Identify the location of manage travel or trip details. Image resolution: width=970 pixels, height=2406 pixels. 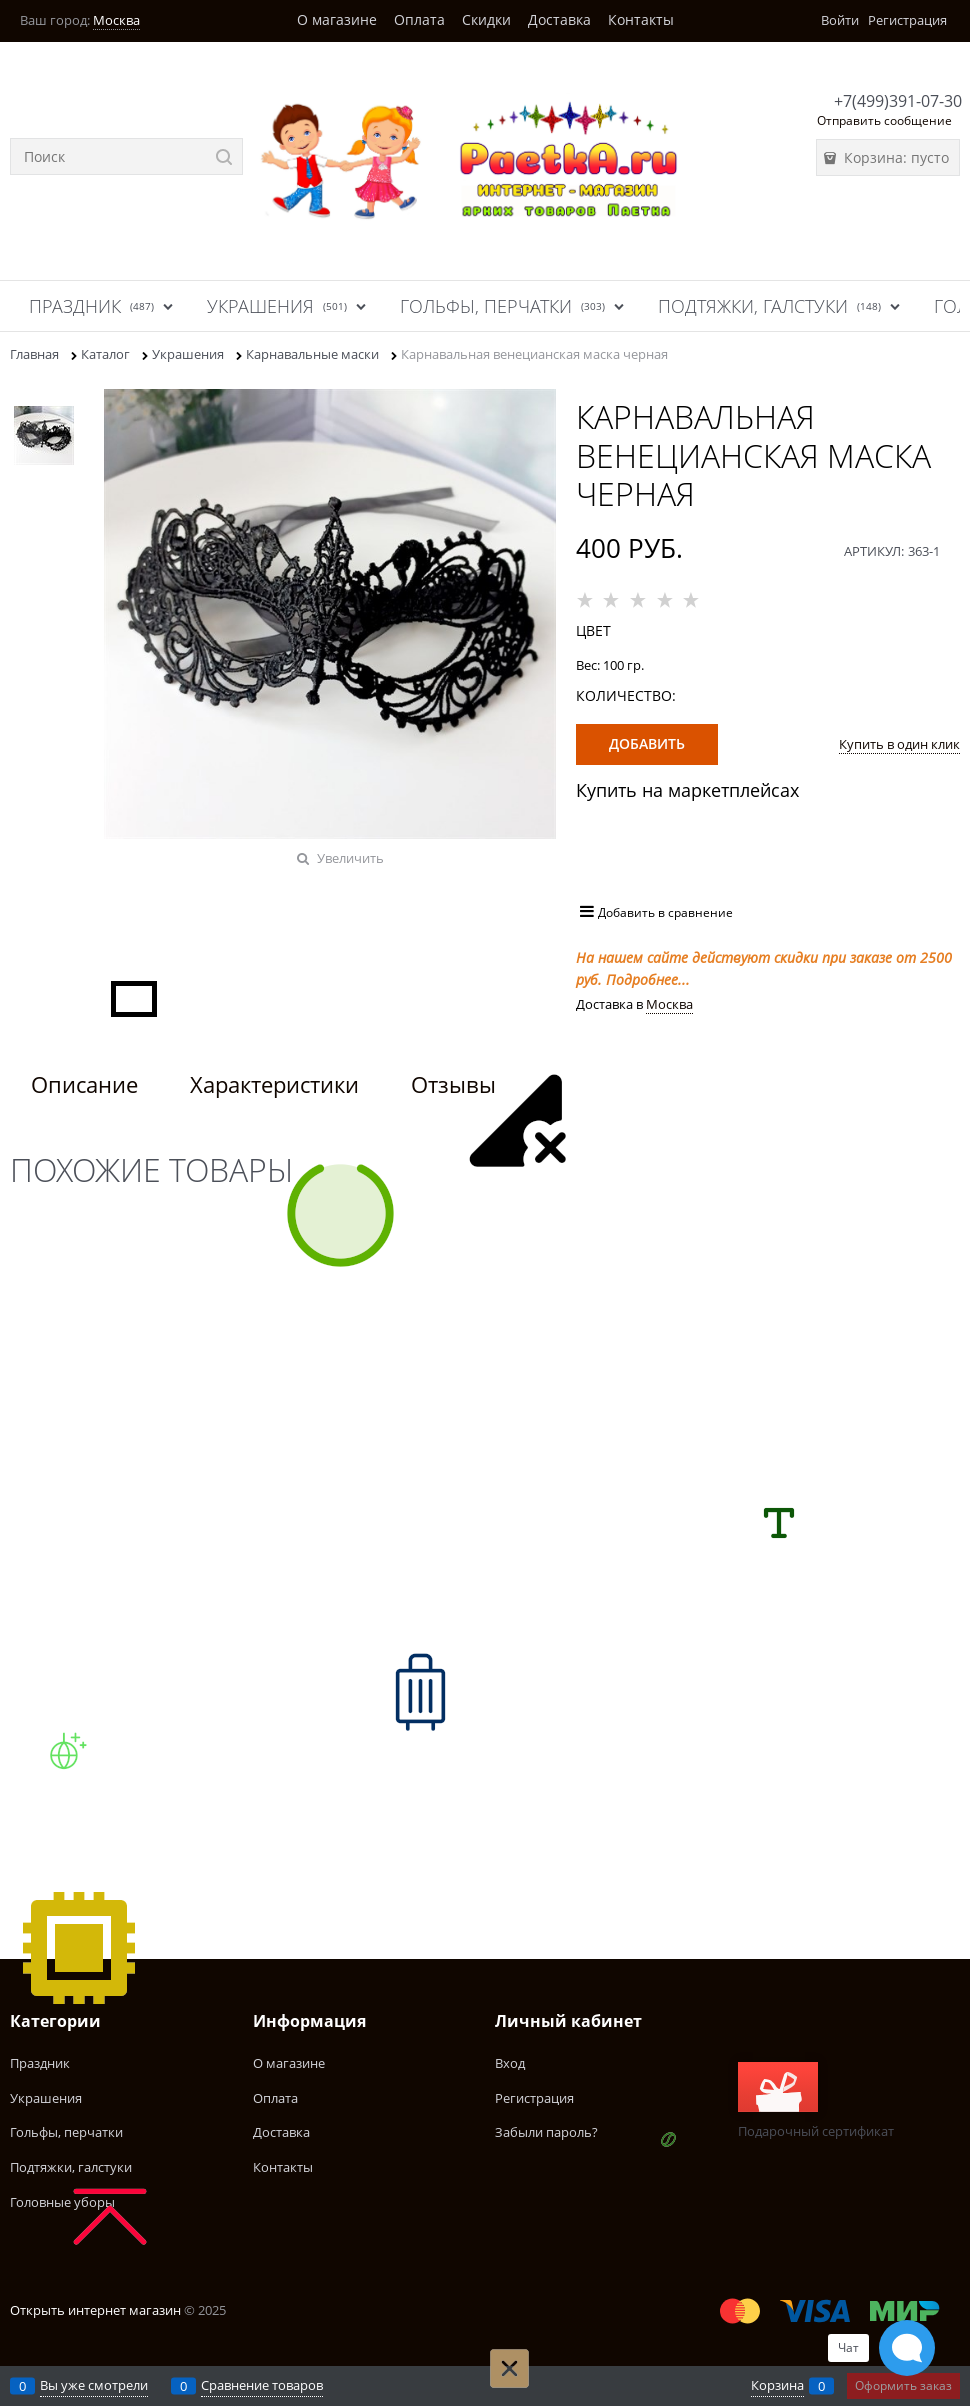
(420, 1693).